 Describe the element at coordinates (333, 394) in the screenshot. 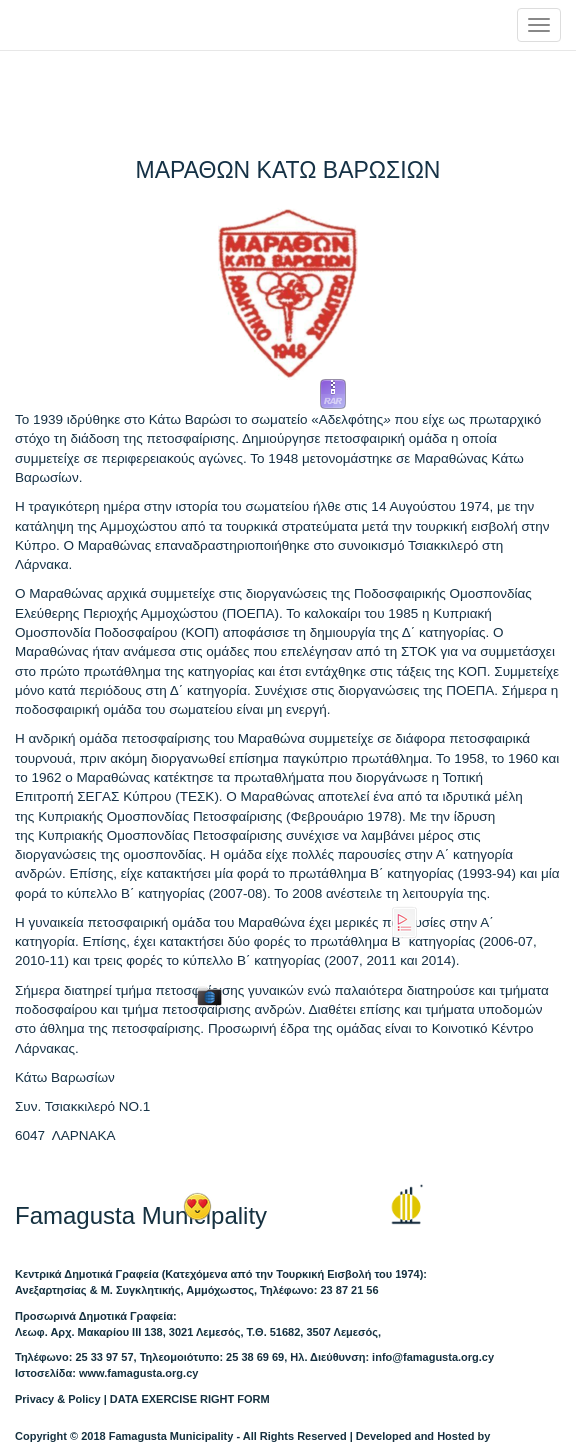

I see `a compressed RAR archive file` at that location.